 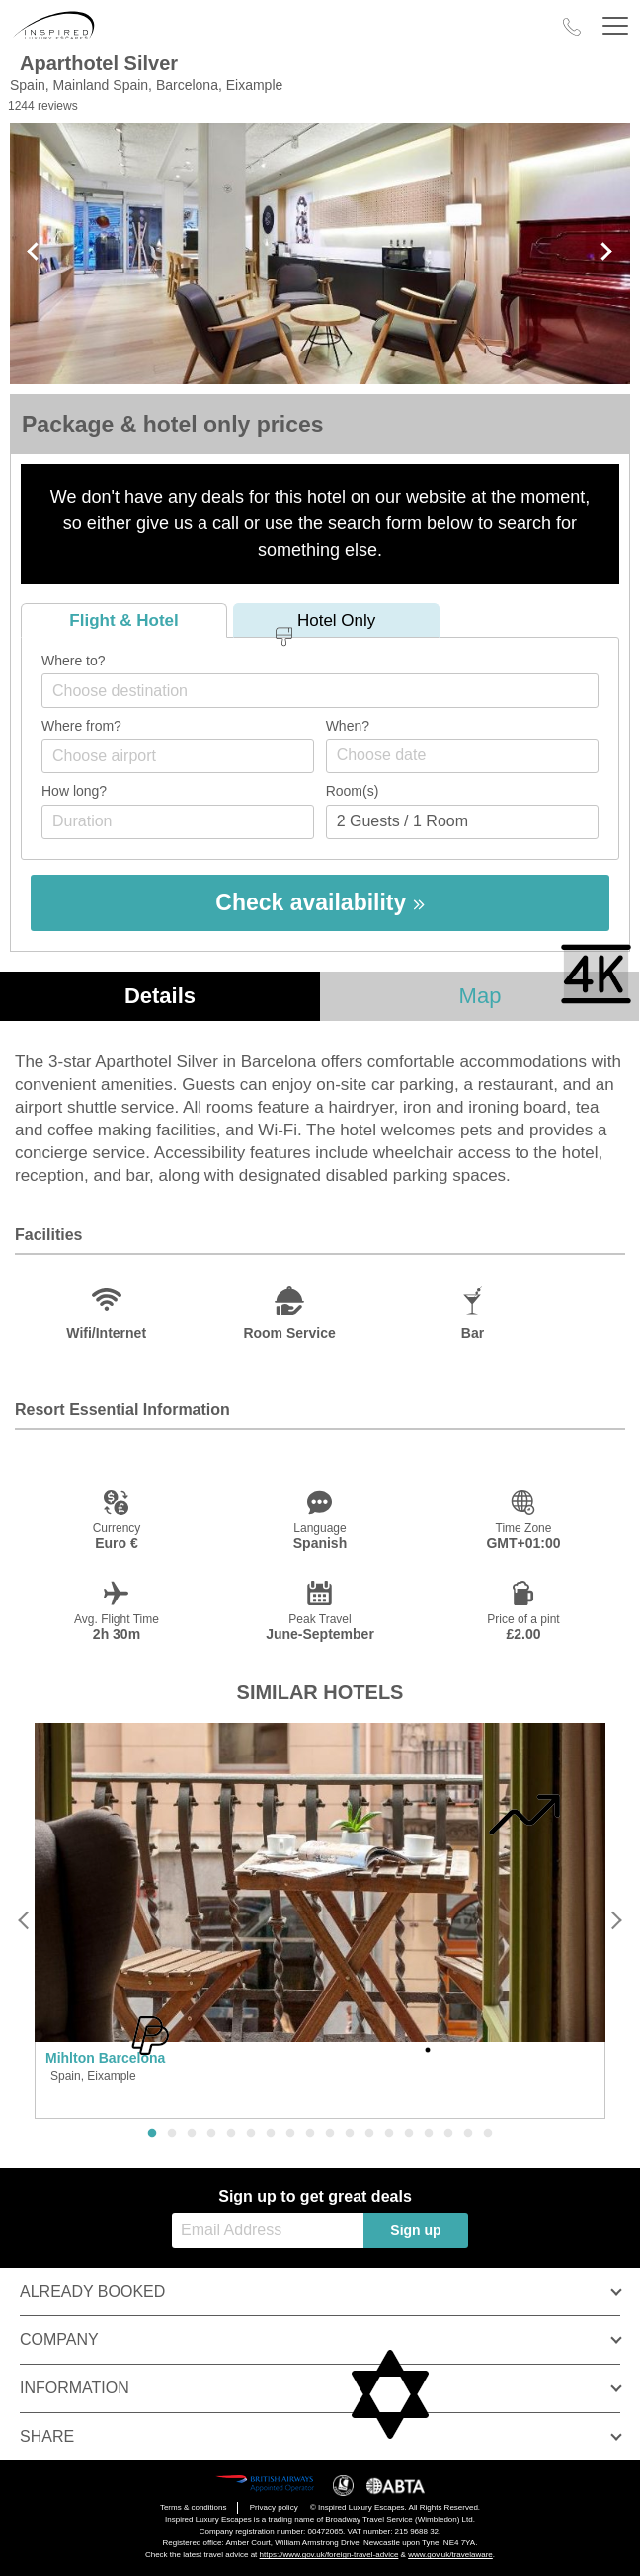 I want to click on access painting or brush tools, so click(x=283, y=636).